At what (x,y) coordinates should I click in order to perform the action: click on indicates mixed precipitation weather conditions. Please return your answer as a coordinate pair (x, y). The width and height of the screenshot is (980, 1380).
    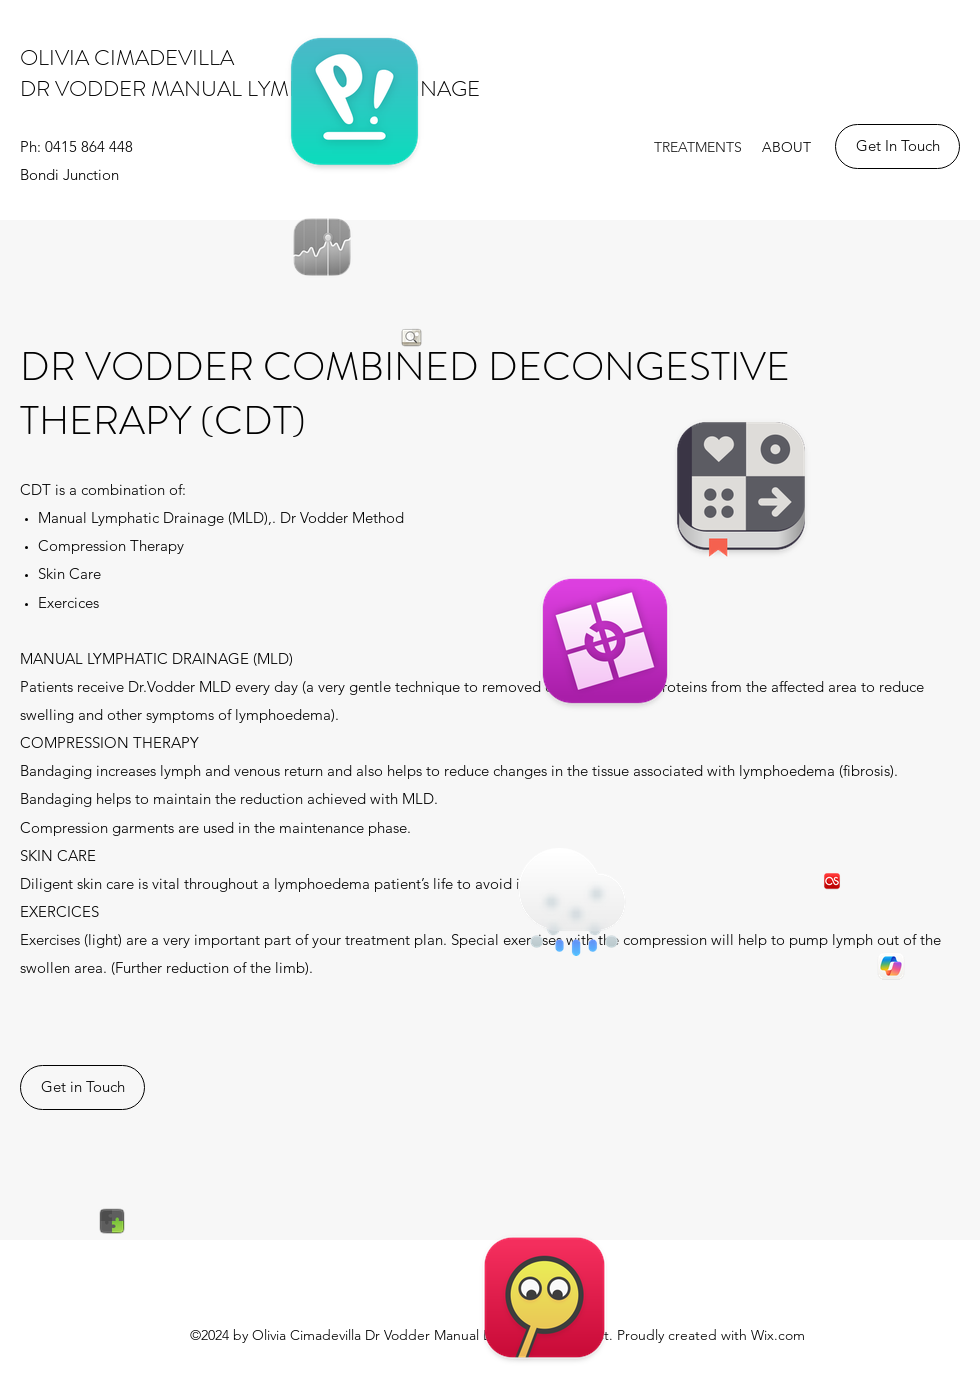
    Looking at the image, I should click on (572, 902).